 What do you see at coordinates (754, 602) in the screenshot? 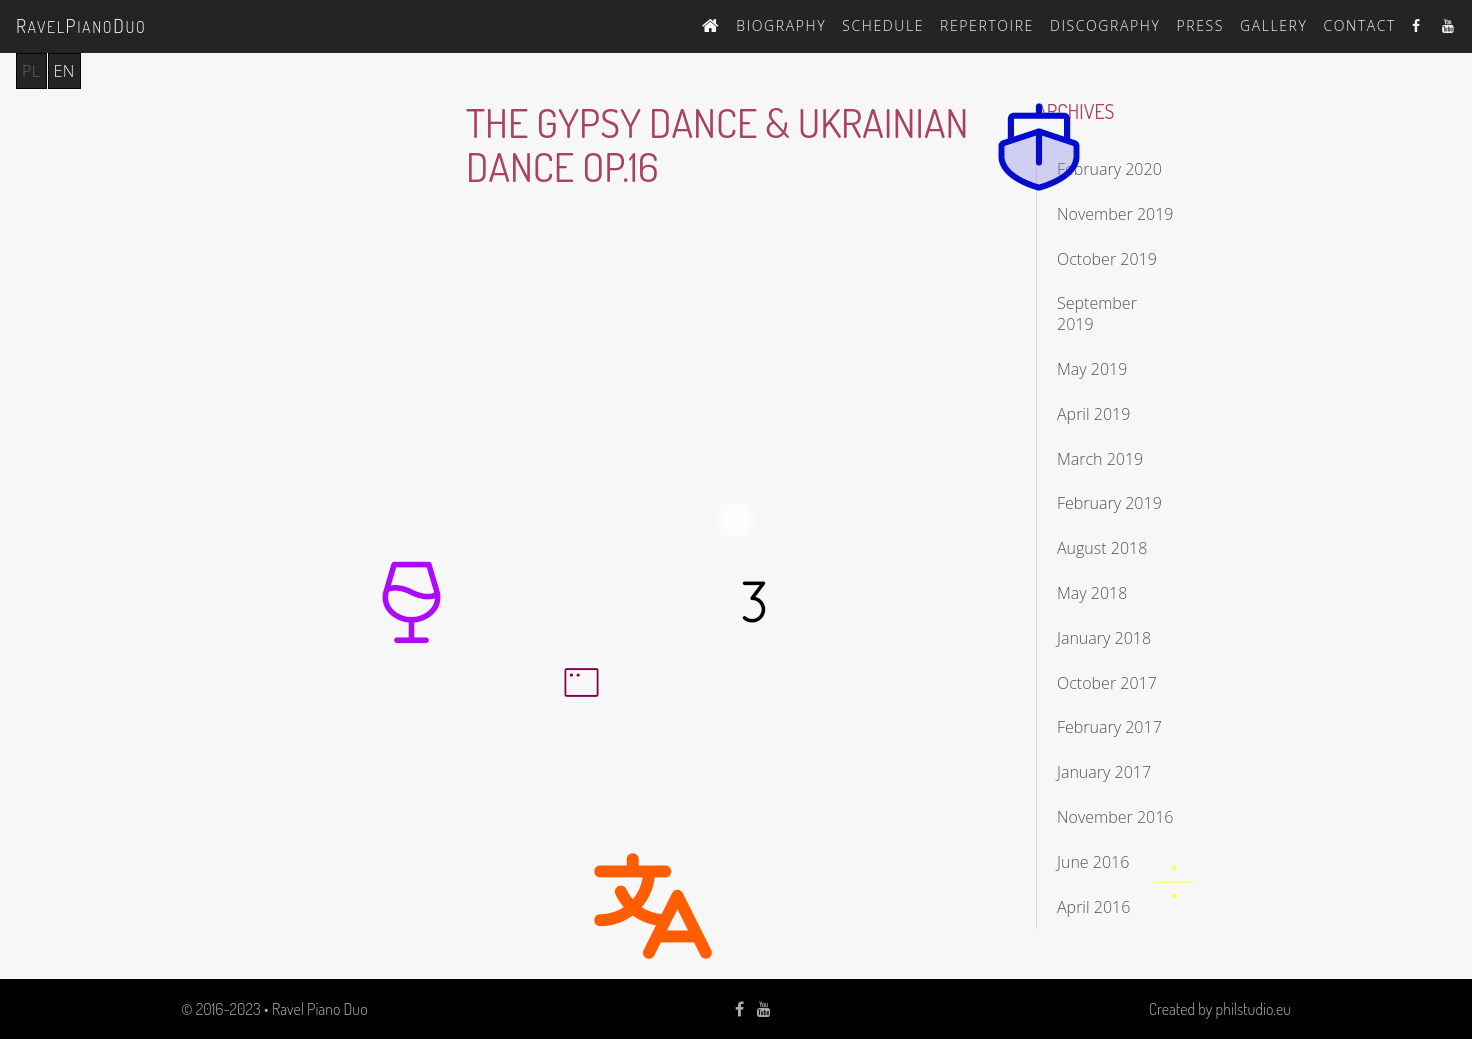
I see `indicates step three in a multi-step process` at bounding box center [754, 602].